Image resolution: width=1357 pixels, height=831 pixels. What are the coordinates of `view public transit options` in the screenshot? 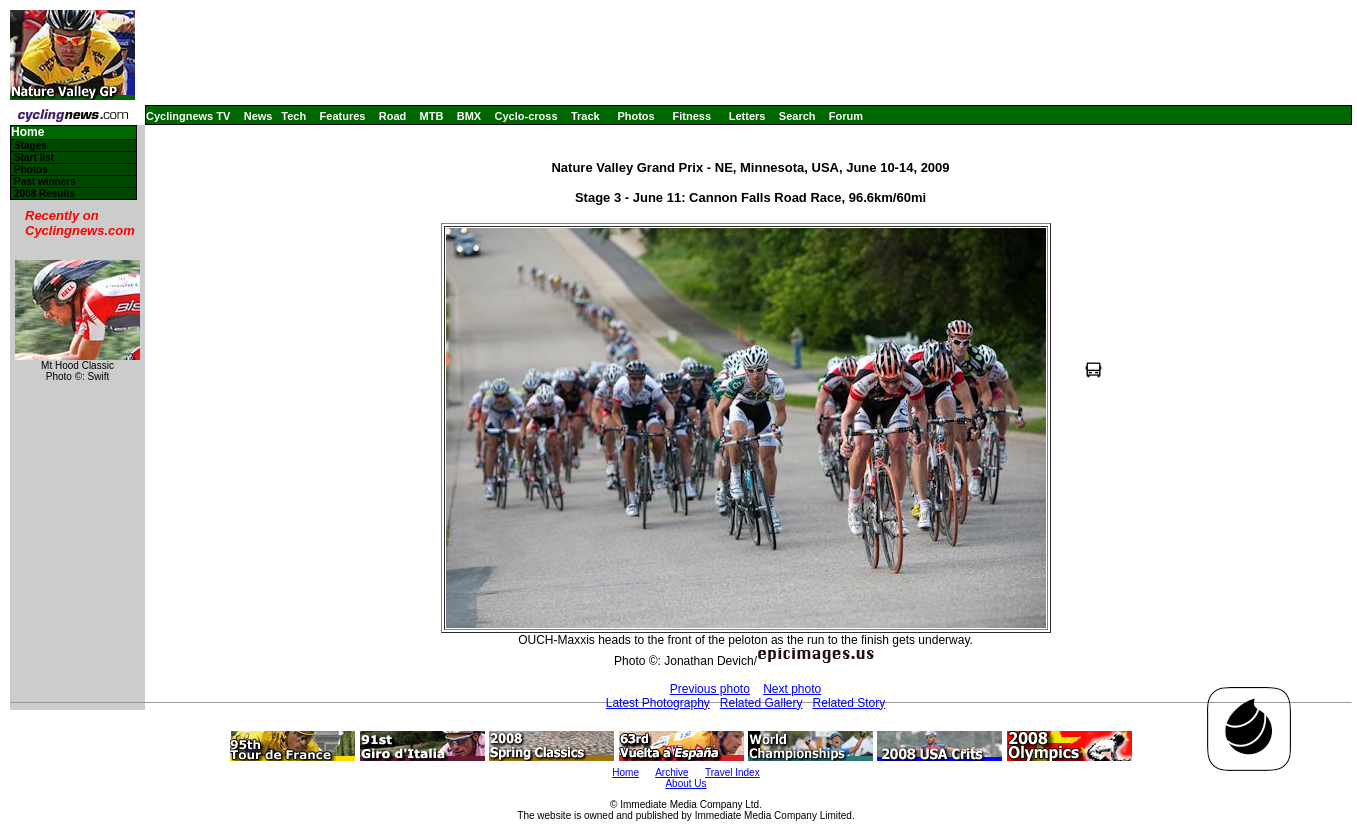 It's located at (1093, 369).